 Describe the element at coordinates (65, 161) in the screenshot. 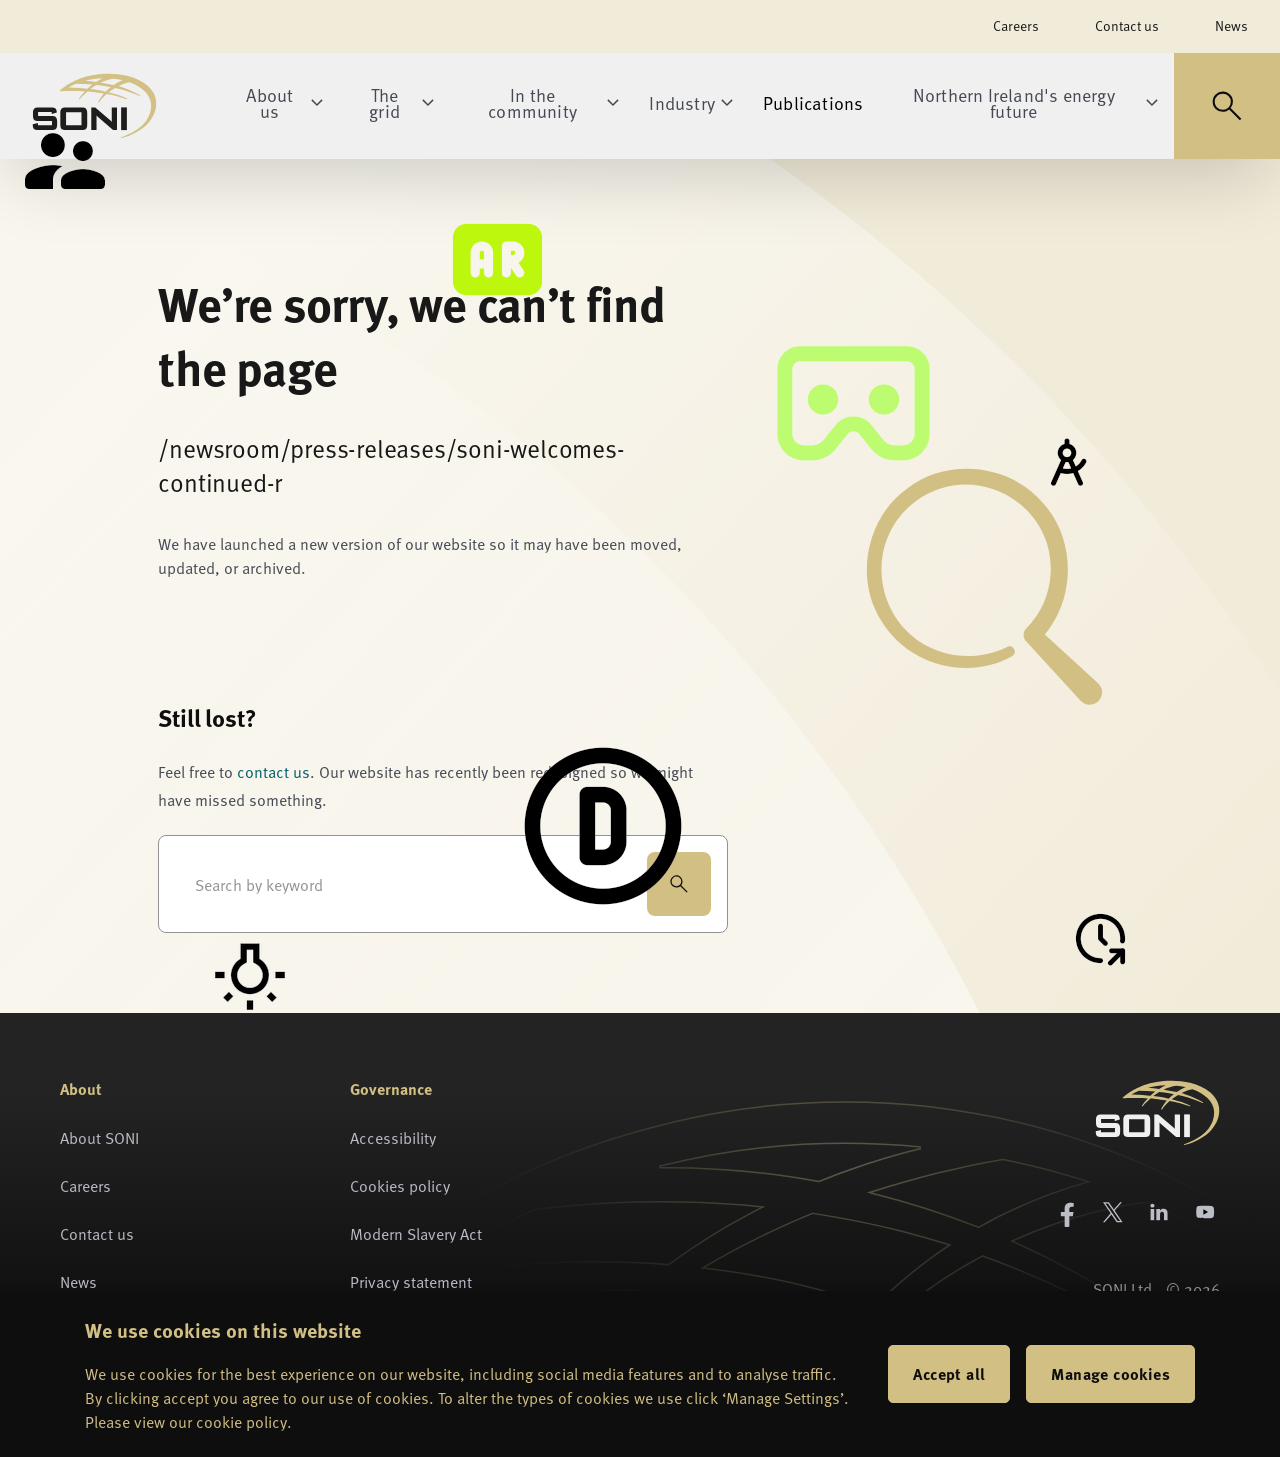

I see `view team members or supervised accounts` at that location.